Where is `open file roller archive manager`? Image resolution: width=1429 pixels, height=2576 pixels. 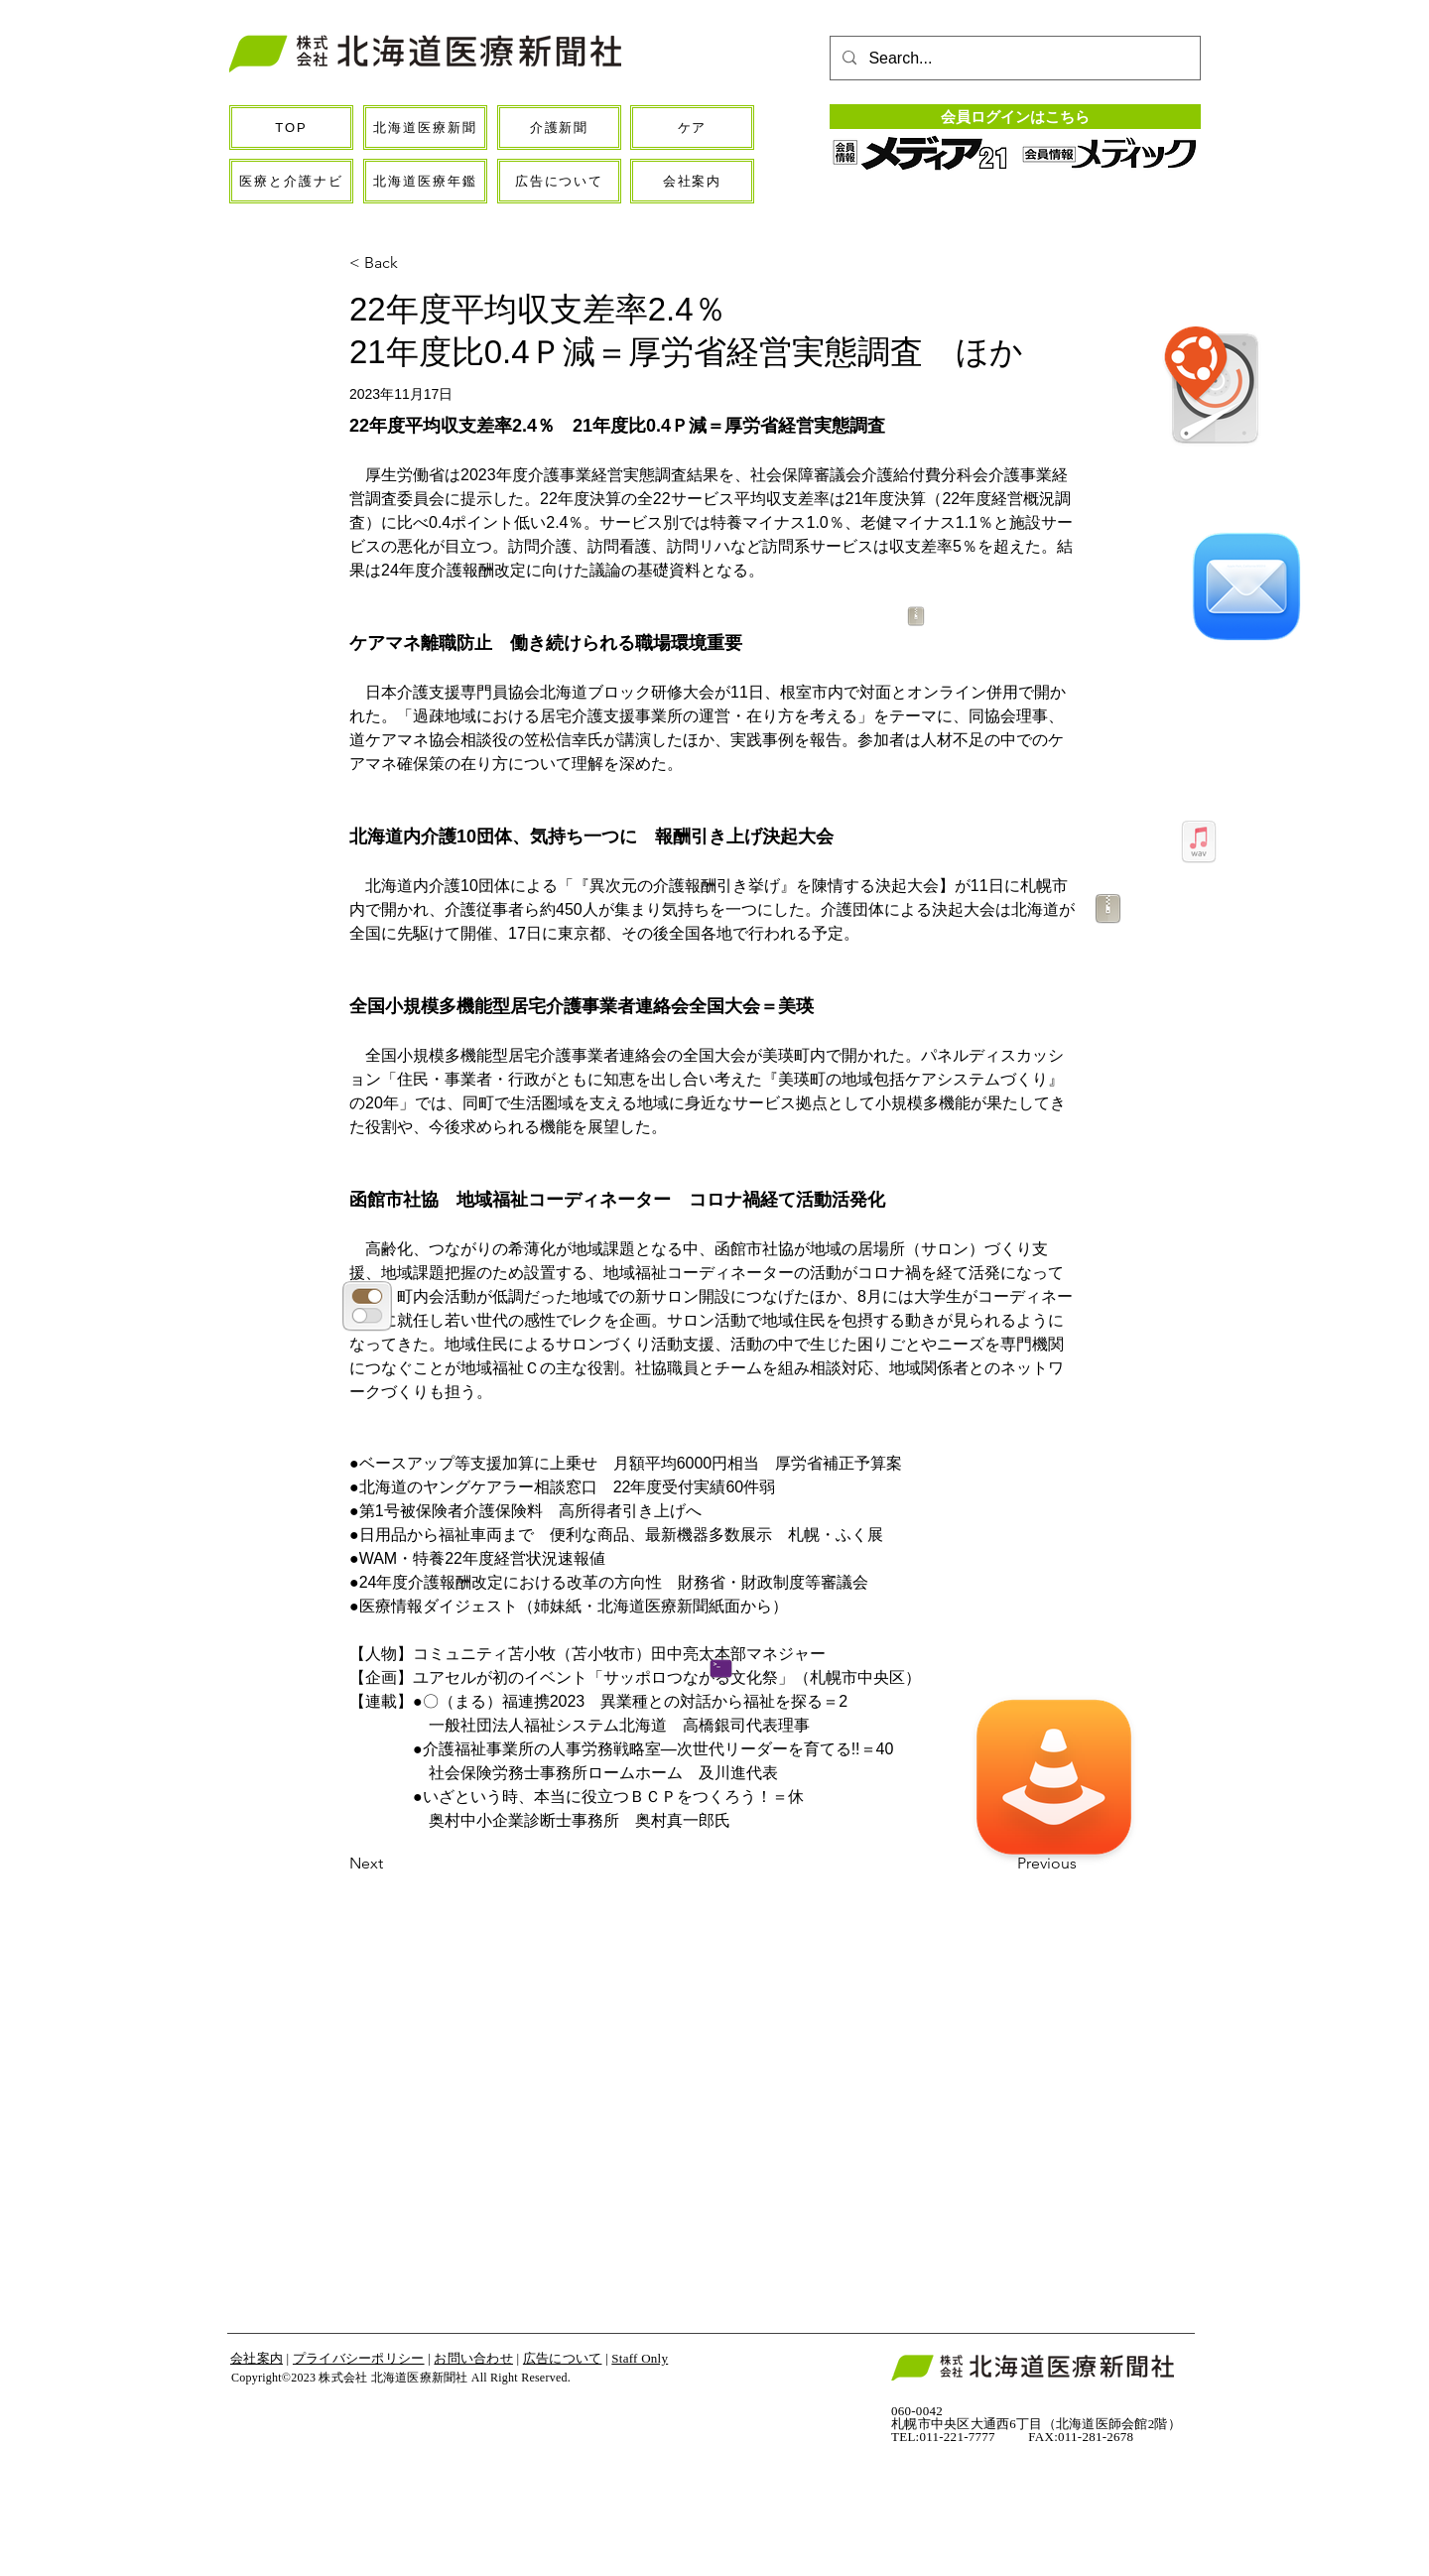 open file roller archive manager is located at coordinates (916, 616).